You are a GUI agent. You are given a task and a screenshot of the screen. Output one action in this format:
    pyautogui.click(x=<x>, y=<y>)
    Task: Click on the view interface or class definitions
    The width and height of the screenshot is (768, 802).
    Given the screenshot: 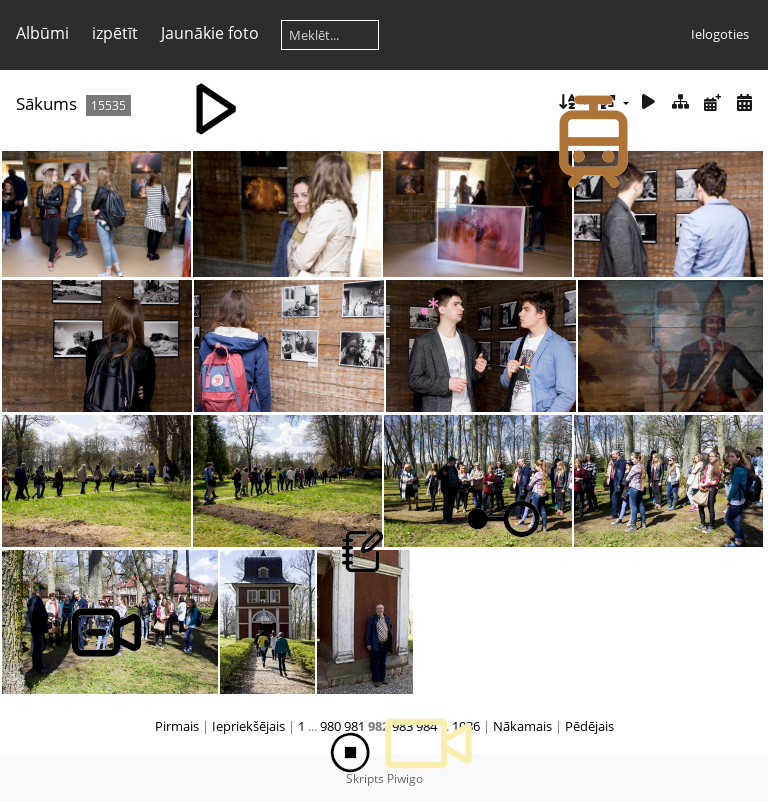 What is the action you would take?
    pyautogui.click(x=503, y=521)
    